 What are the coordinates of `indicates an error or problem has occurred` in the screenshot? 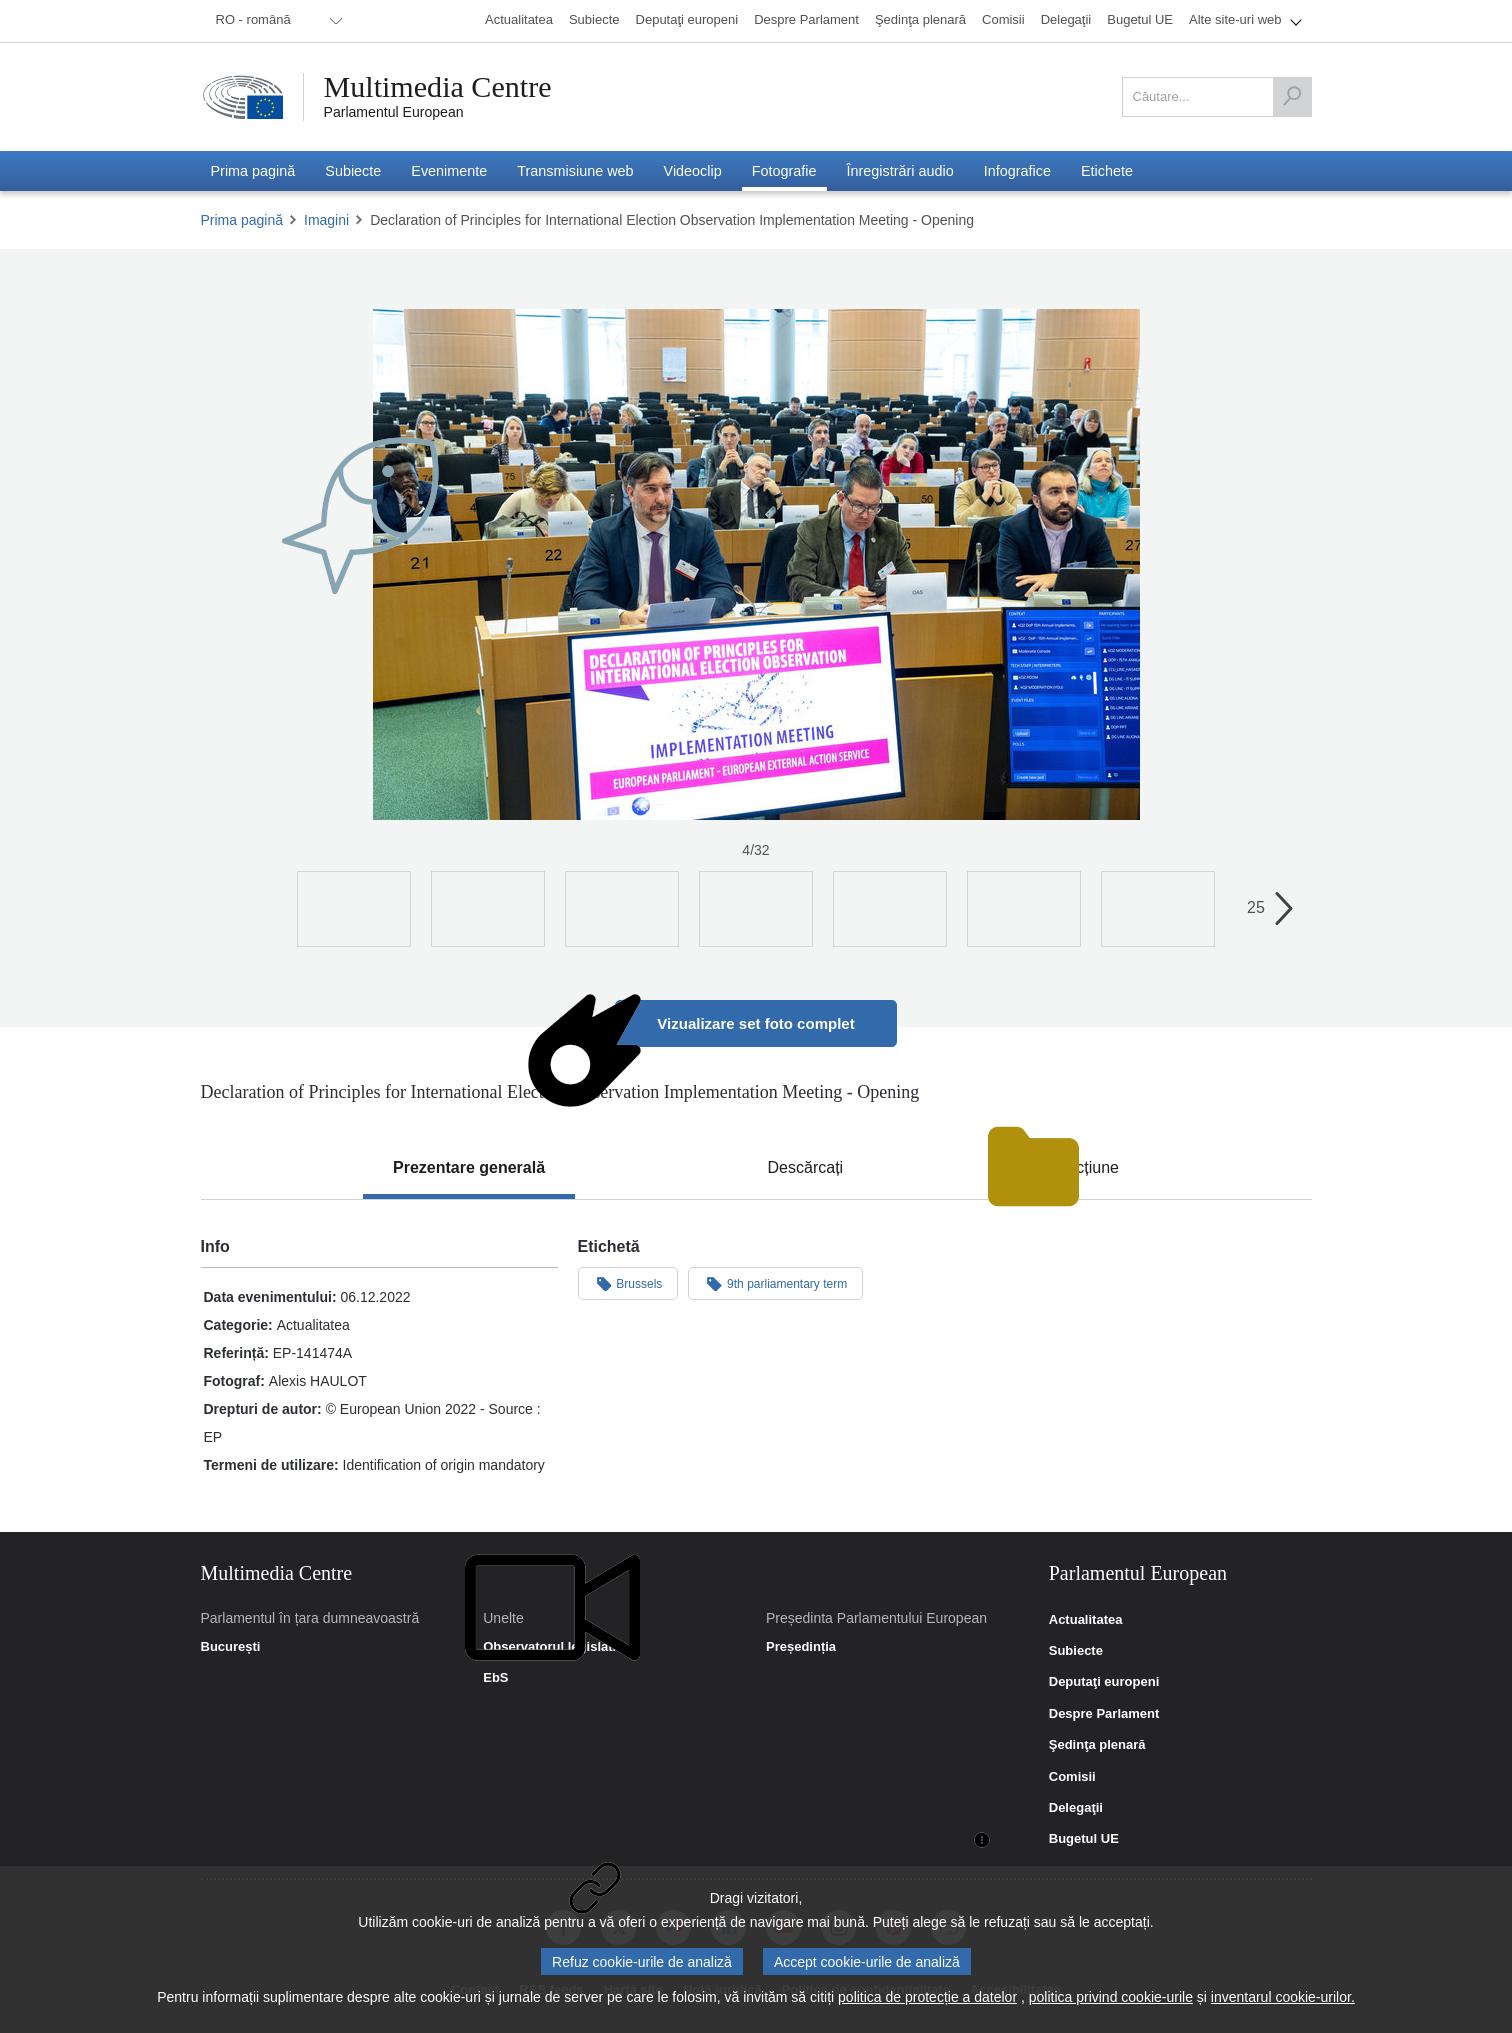 It's located at (982, 1840).